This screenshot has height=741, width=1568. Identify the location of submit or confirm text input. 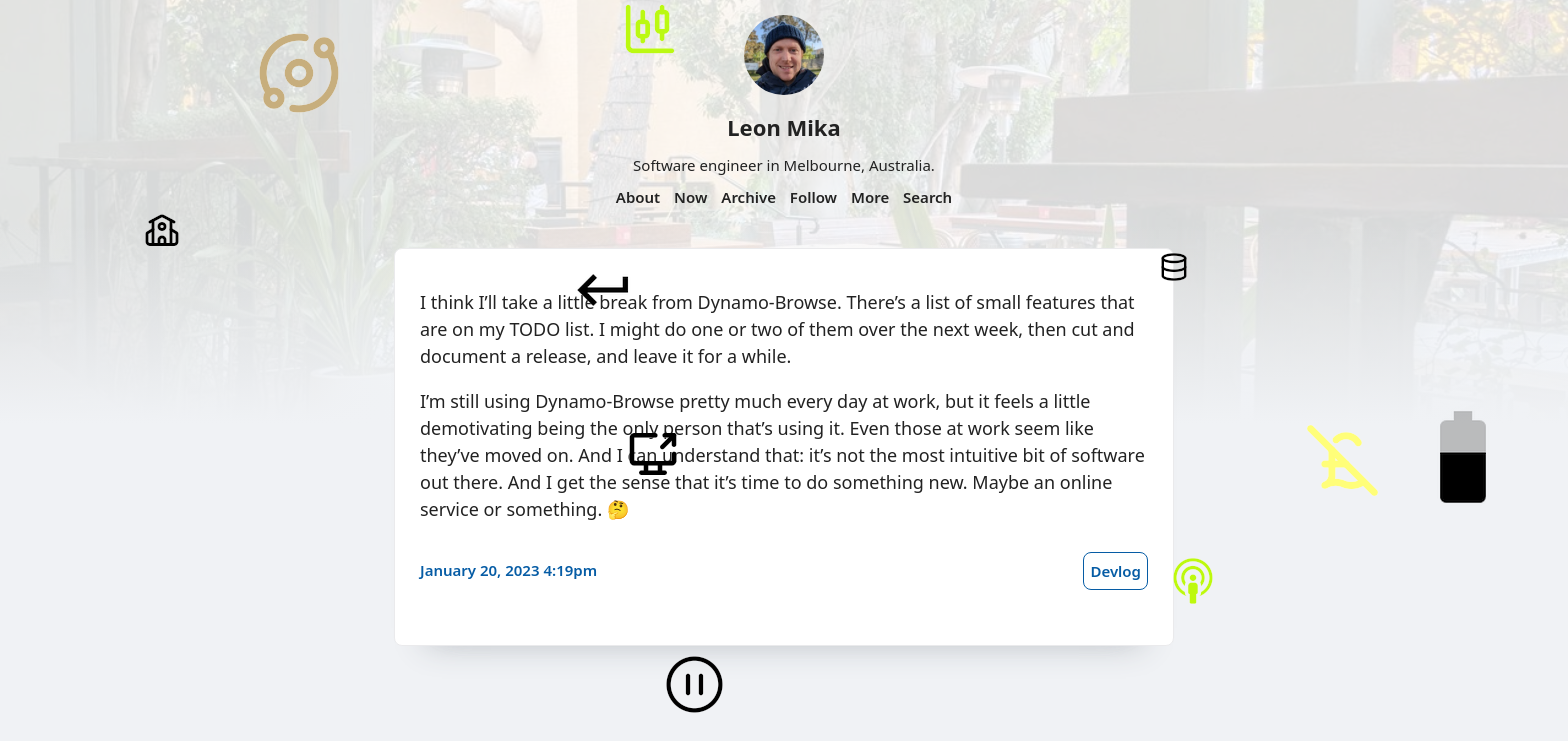
(604, 290).